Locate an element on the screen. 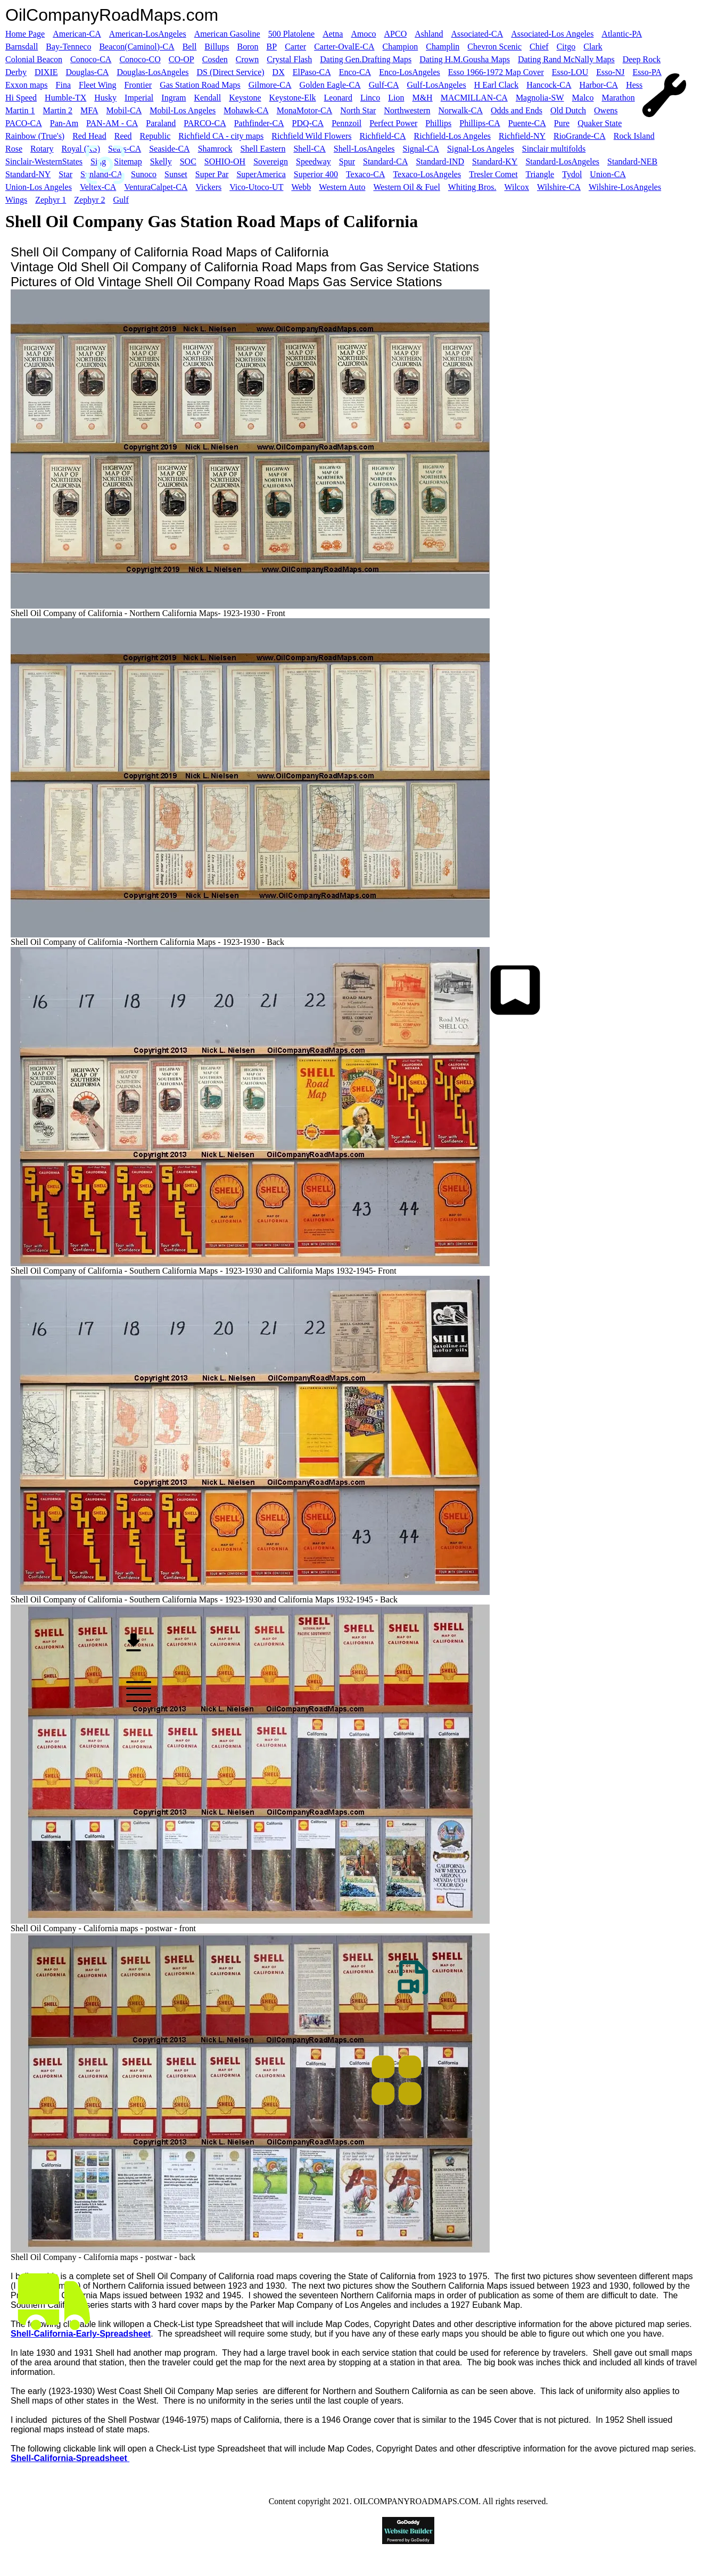 Image resolution: width=710 pixels, height=2576 pixels. track your delivery status is located at coordinates (54, 2299).